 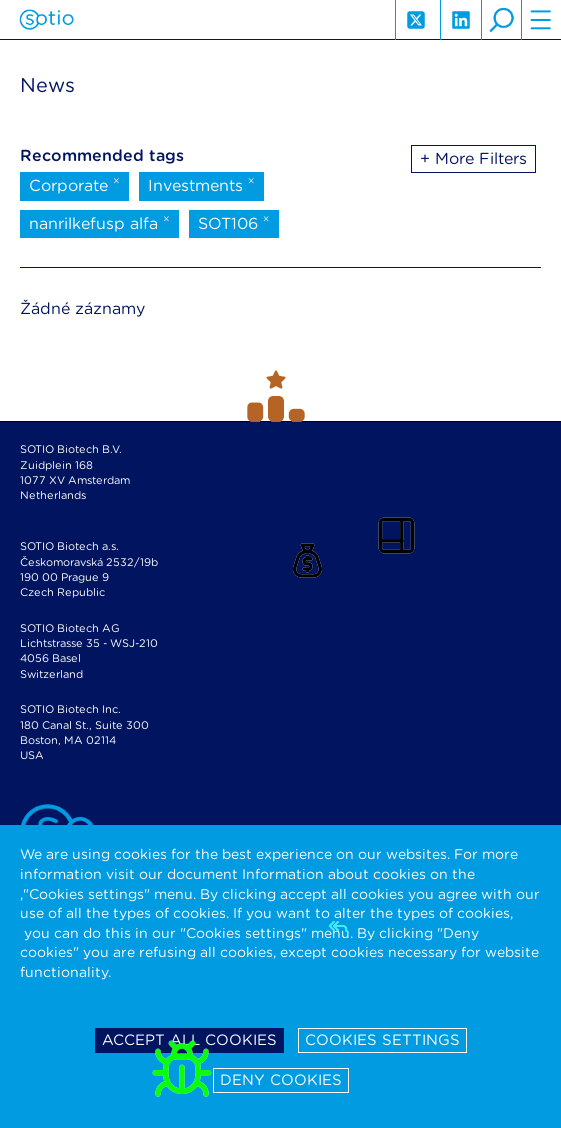 What do you see at coordinates (182, 1070) in the screenshot?
I see `report a bug or issue` at bounding box center [182, 1070].